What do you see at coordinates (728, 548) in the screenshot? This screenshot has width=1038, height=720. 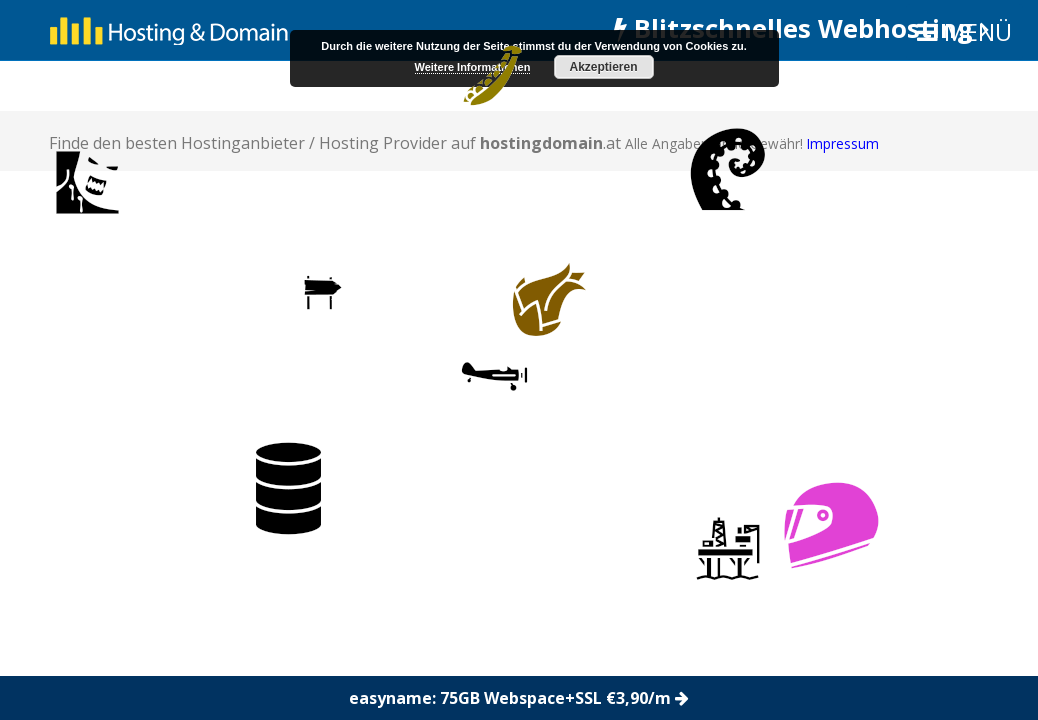 I see `view offshore drilling operations` at bounding box center [728, 548].